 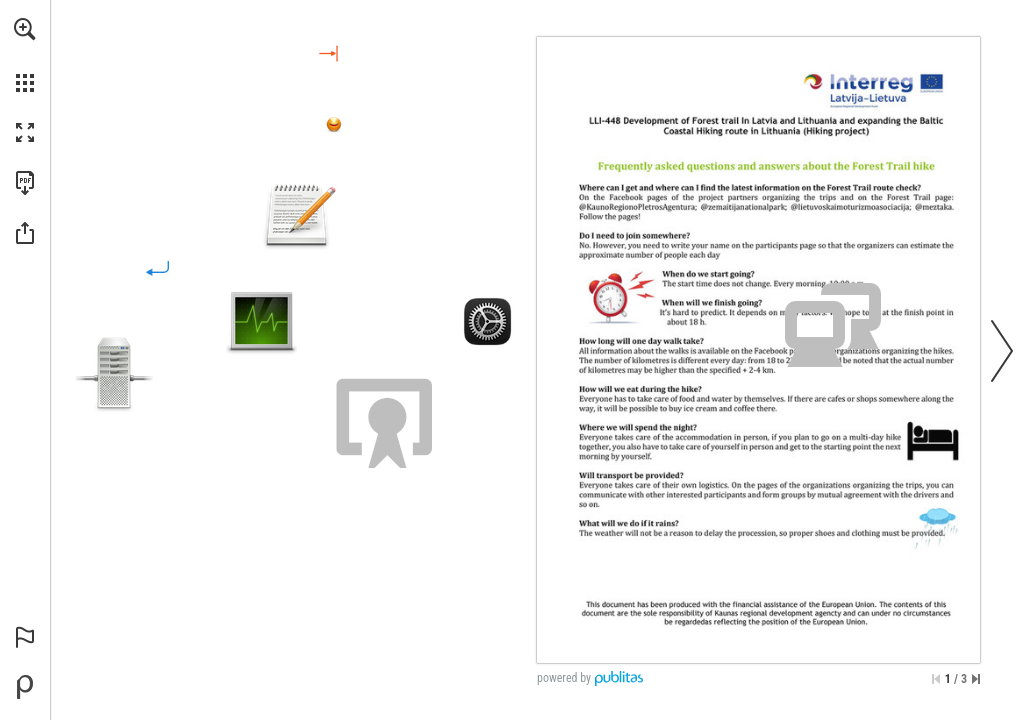 What do you see at coordinates (381, 417) in the screenshot?
I see `view certificate or credential file` at bounding box center [381, 417].